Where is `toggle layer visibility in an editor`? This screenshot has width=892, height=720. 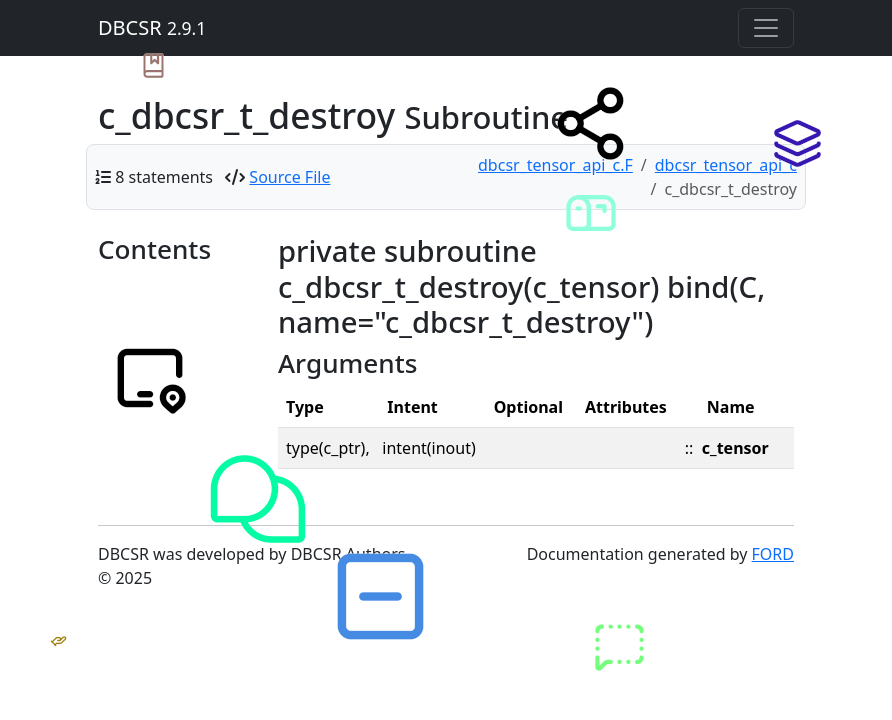 toggle layer visibility in an editor is located at coordinates (797, 143).